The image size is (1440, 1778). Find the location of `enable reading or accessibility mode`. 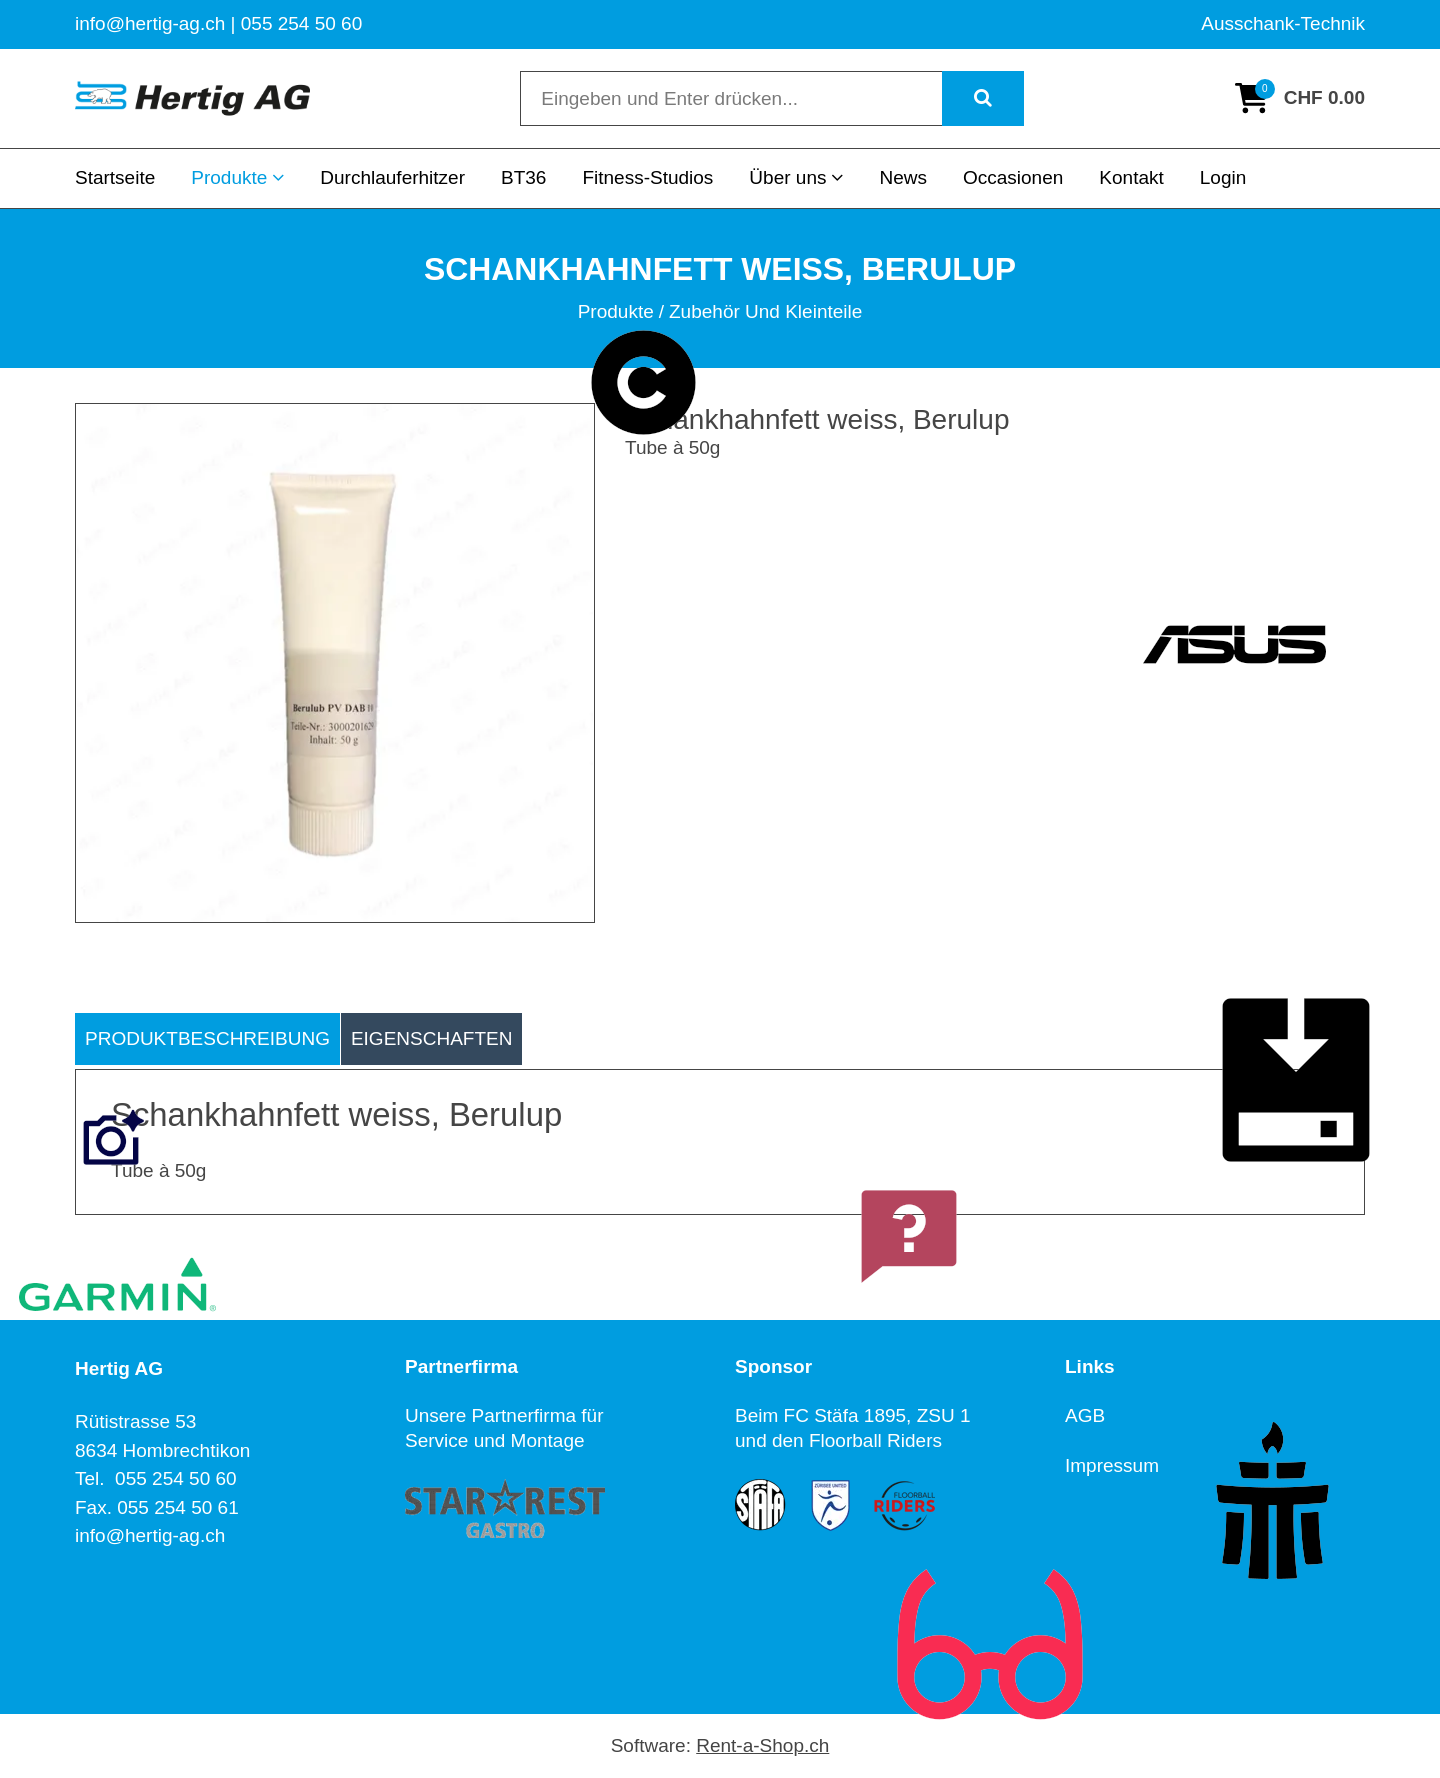

enable reading or accessibility mode is located at coordinates (990, 1652).